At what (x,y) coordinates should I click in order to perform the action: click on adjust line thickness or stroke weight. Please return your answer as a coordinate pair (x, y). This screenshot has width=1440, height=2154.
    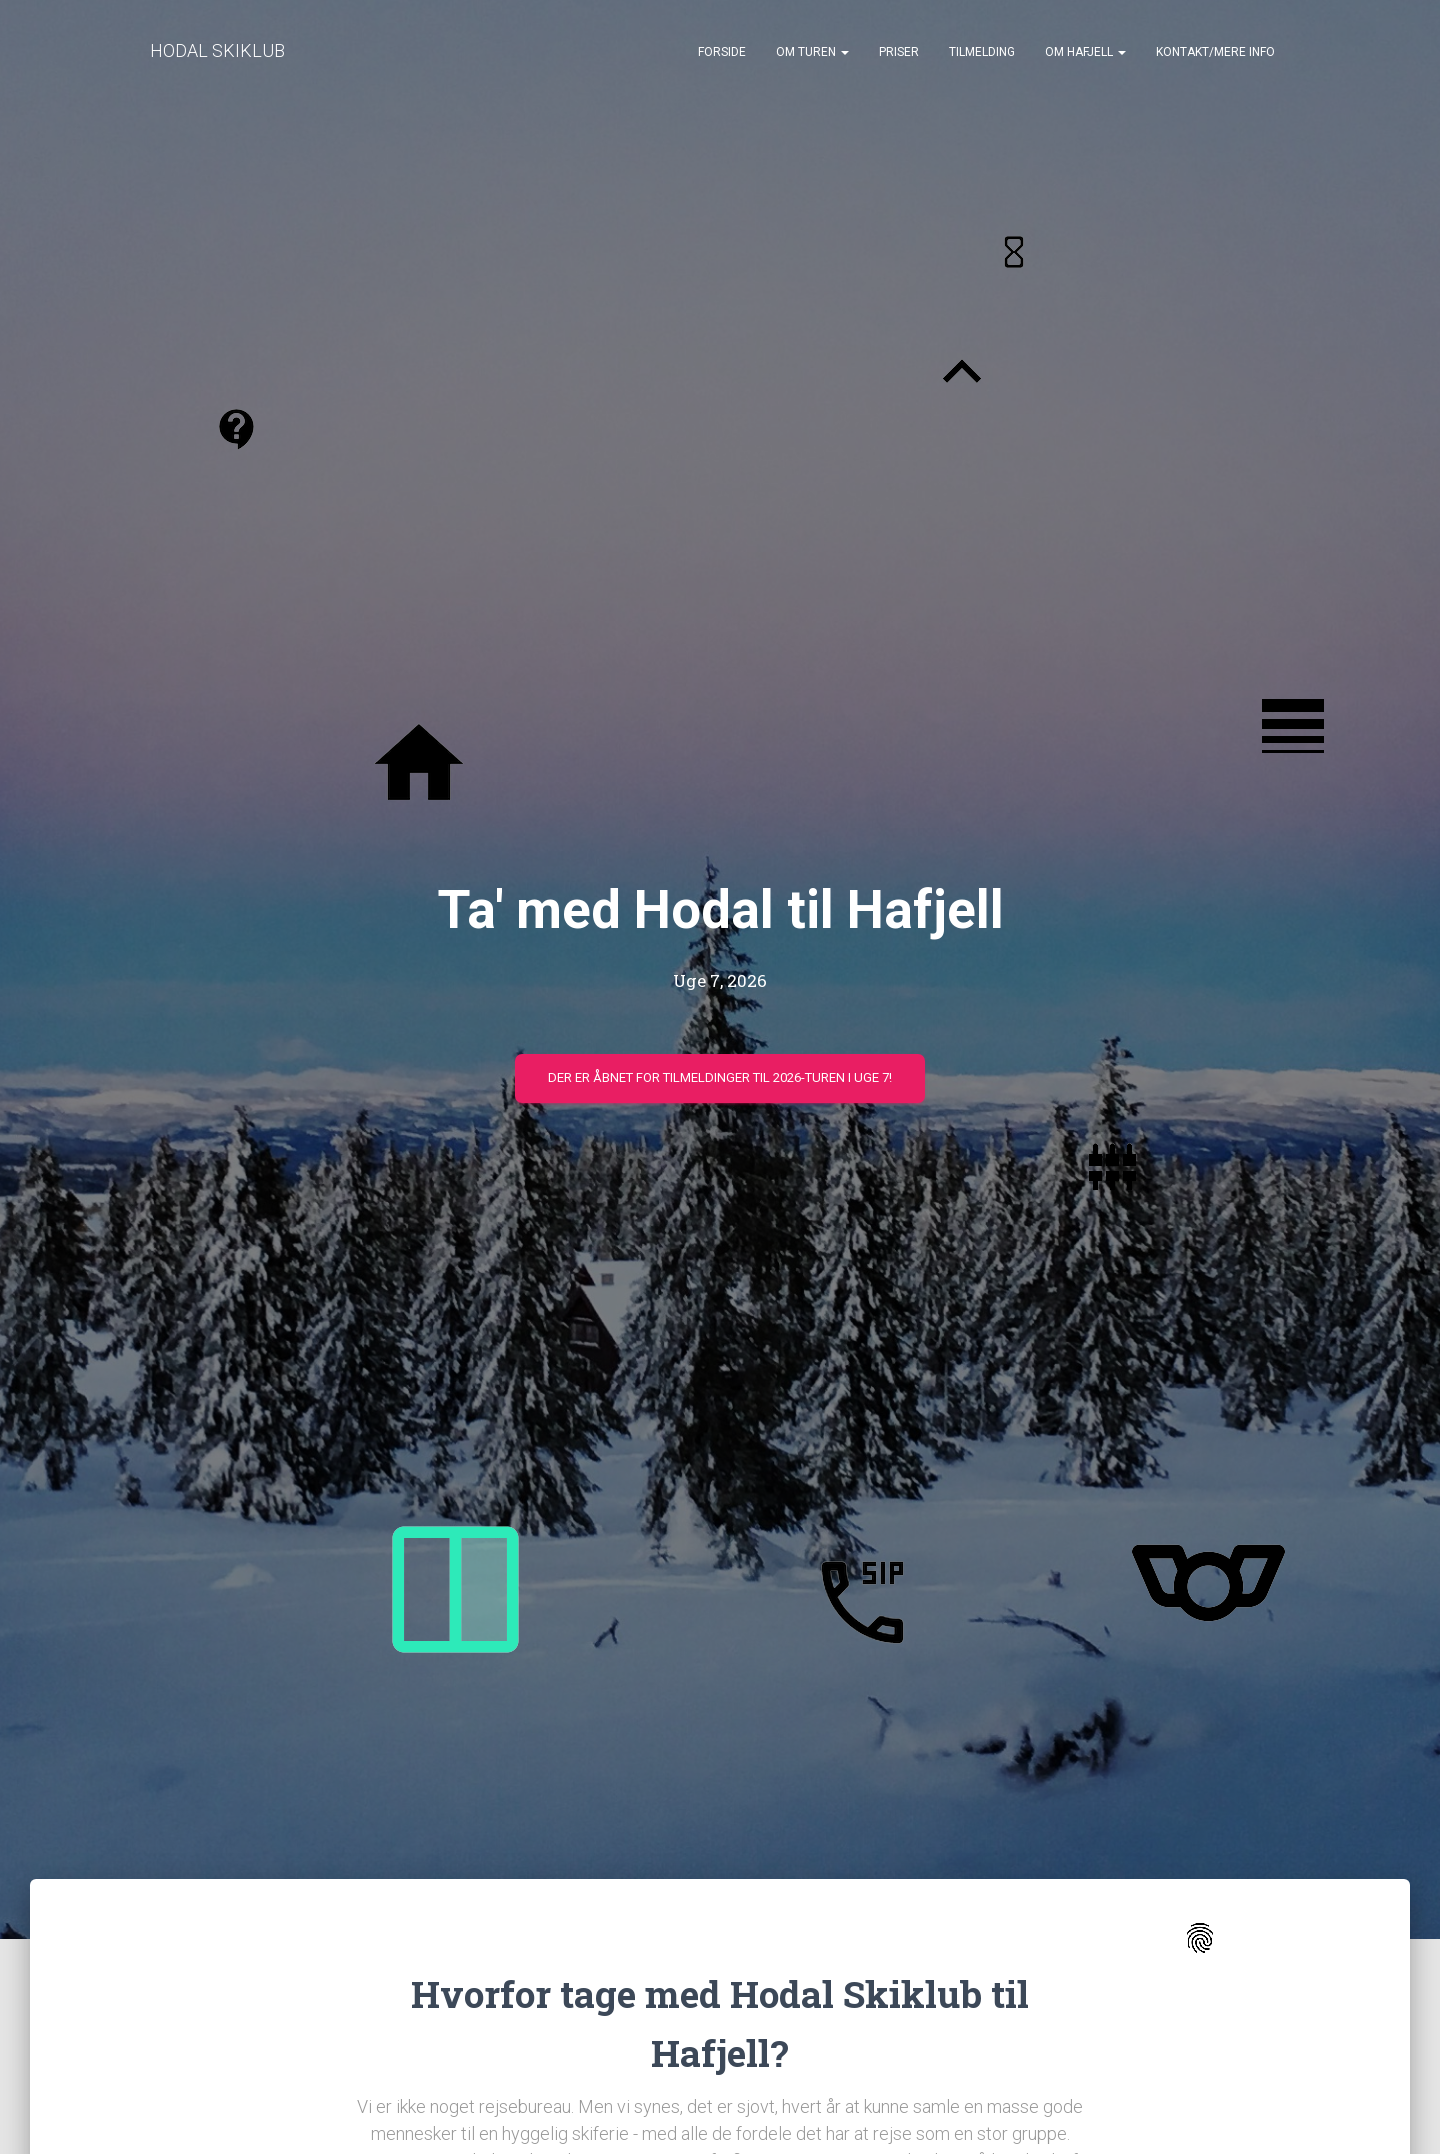
    Looking at the image, I should click on (1293, 726).